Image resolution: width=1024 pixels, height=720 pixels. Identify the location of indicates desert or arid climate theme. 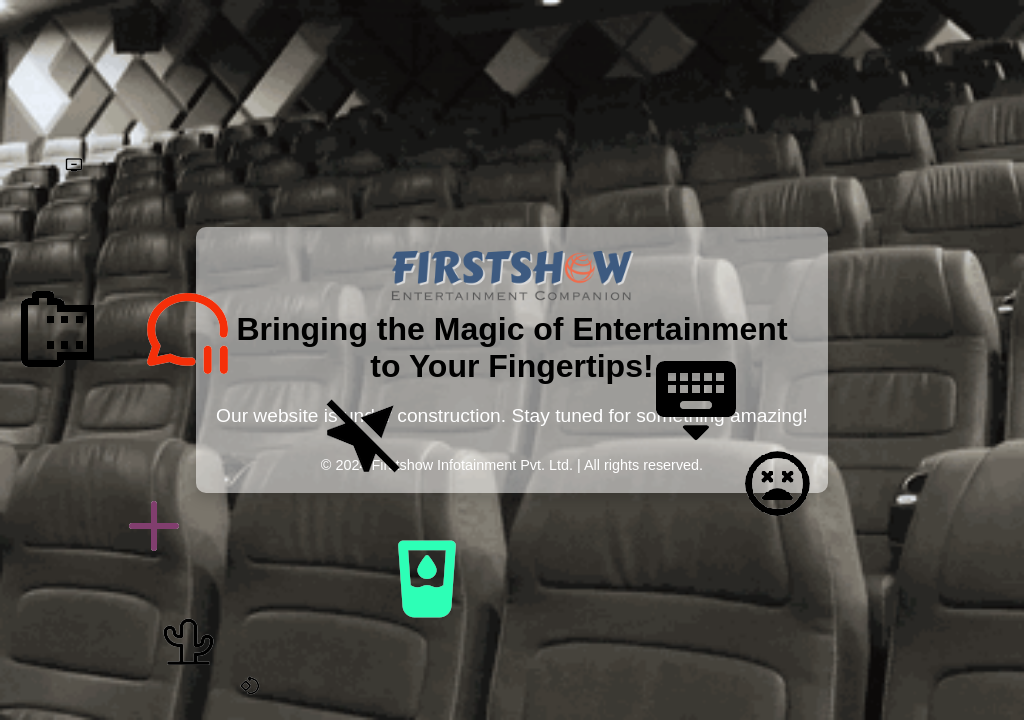
(188, 643).